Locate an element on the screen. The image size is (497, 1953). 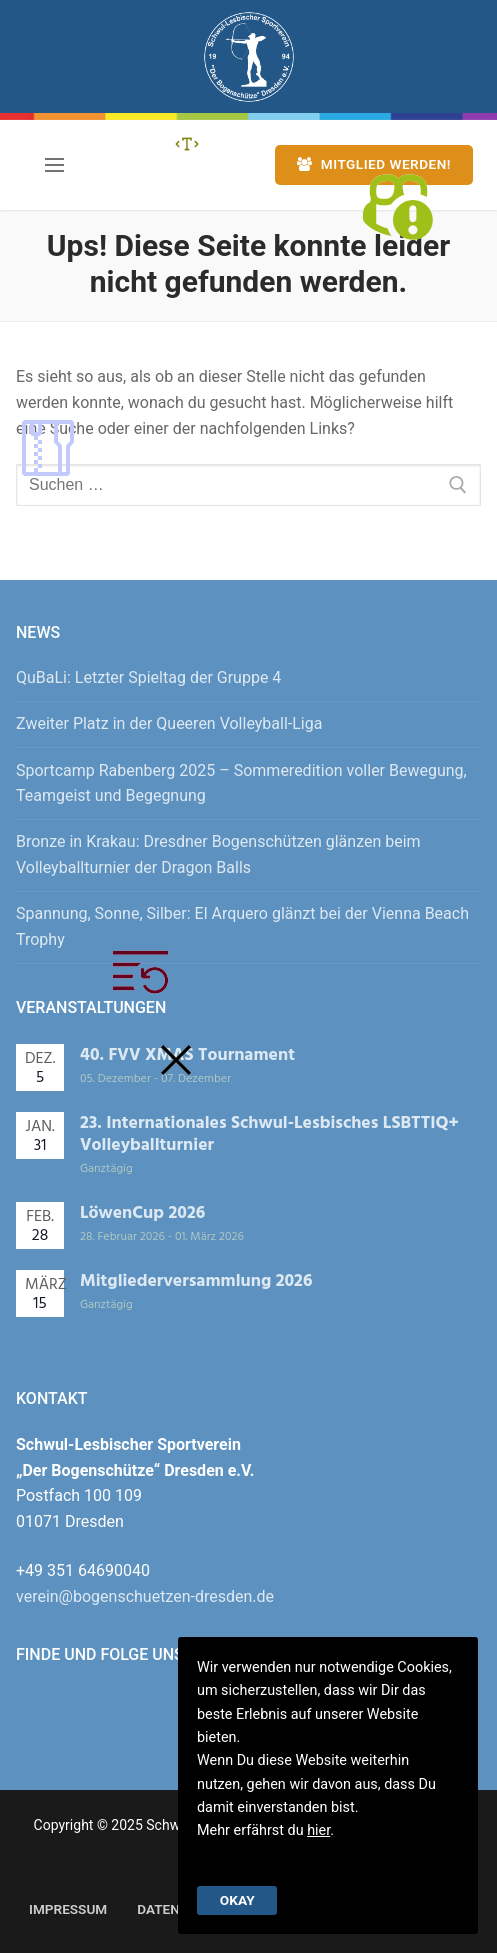
indicates a warning or issue with GitHub Copilot is located at coordinates (398, 205).